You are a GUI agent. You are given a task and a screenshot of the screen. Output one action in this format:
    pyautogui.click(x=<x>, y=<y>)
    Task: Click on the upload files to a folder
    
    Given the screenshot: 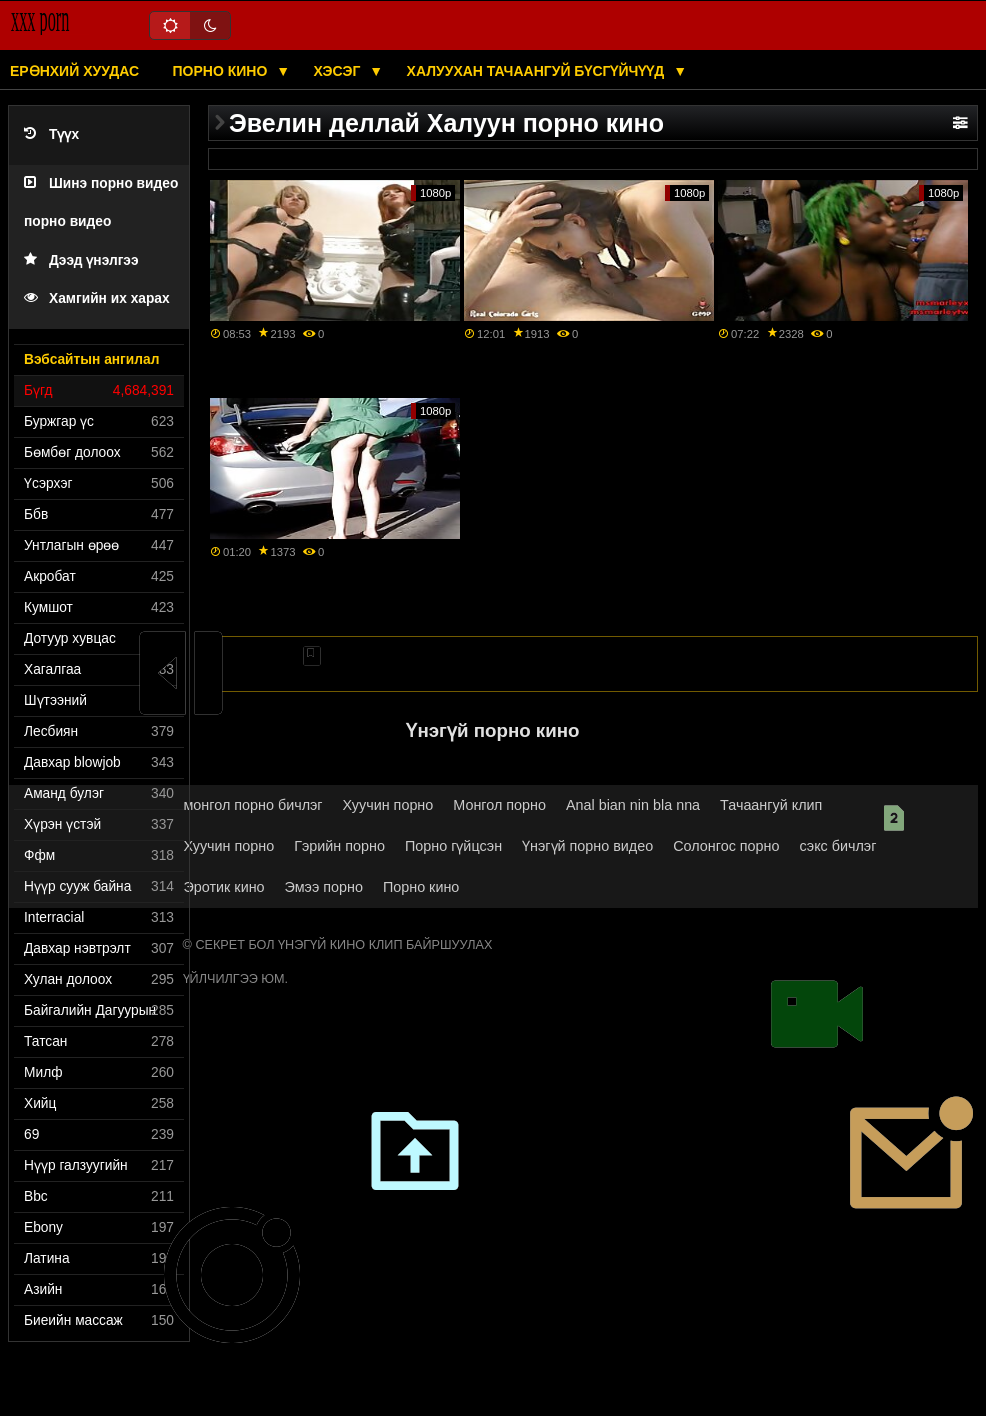 What is the action you would take?
    pyautogui.click(x=415, y=1151)
    